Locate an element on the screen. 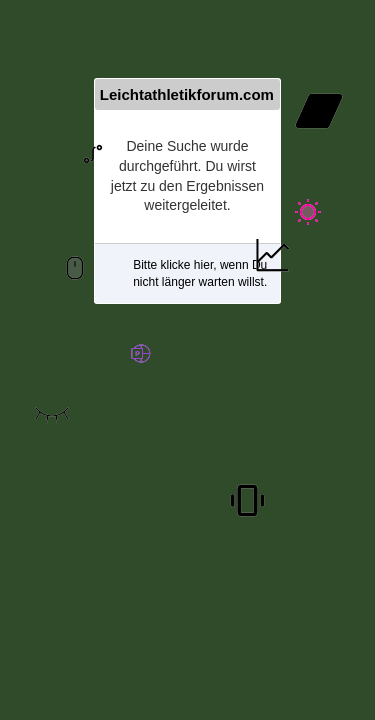 This screenshot has width=375, height=720. adjust mouse or cursor settings is located at coordinates (75, 268).